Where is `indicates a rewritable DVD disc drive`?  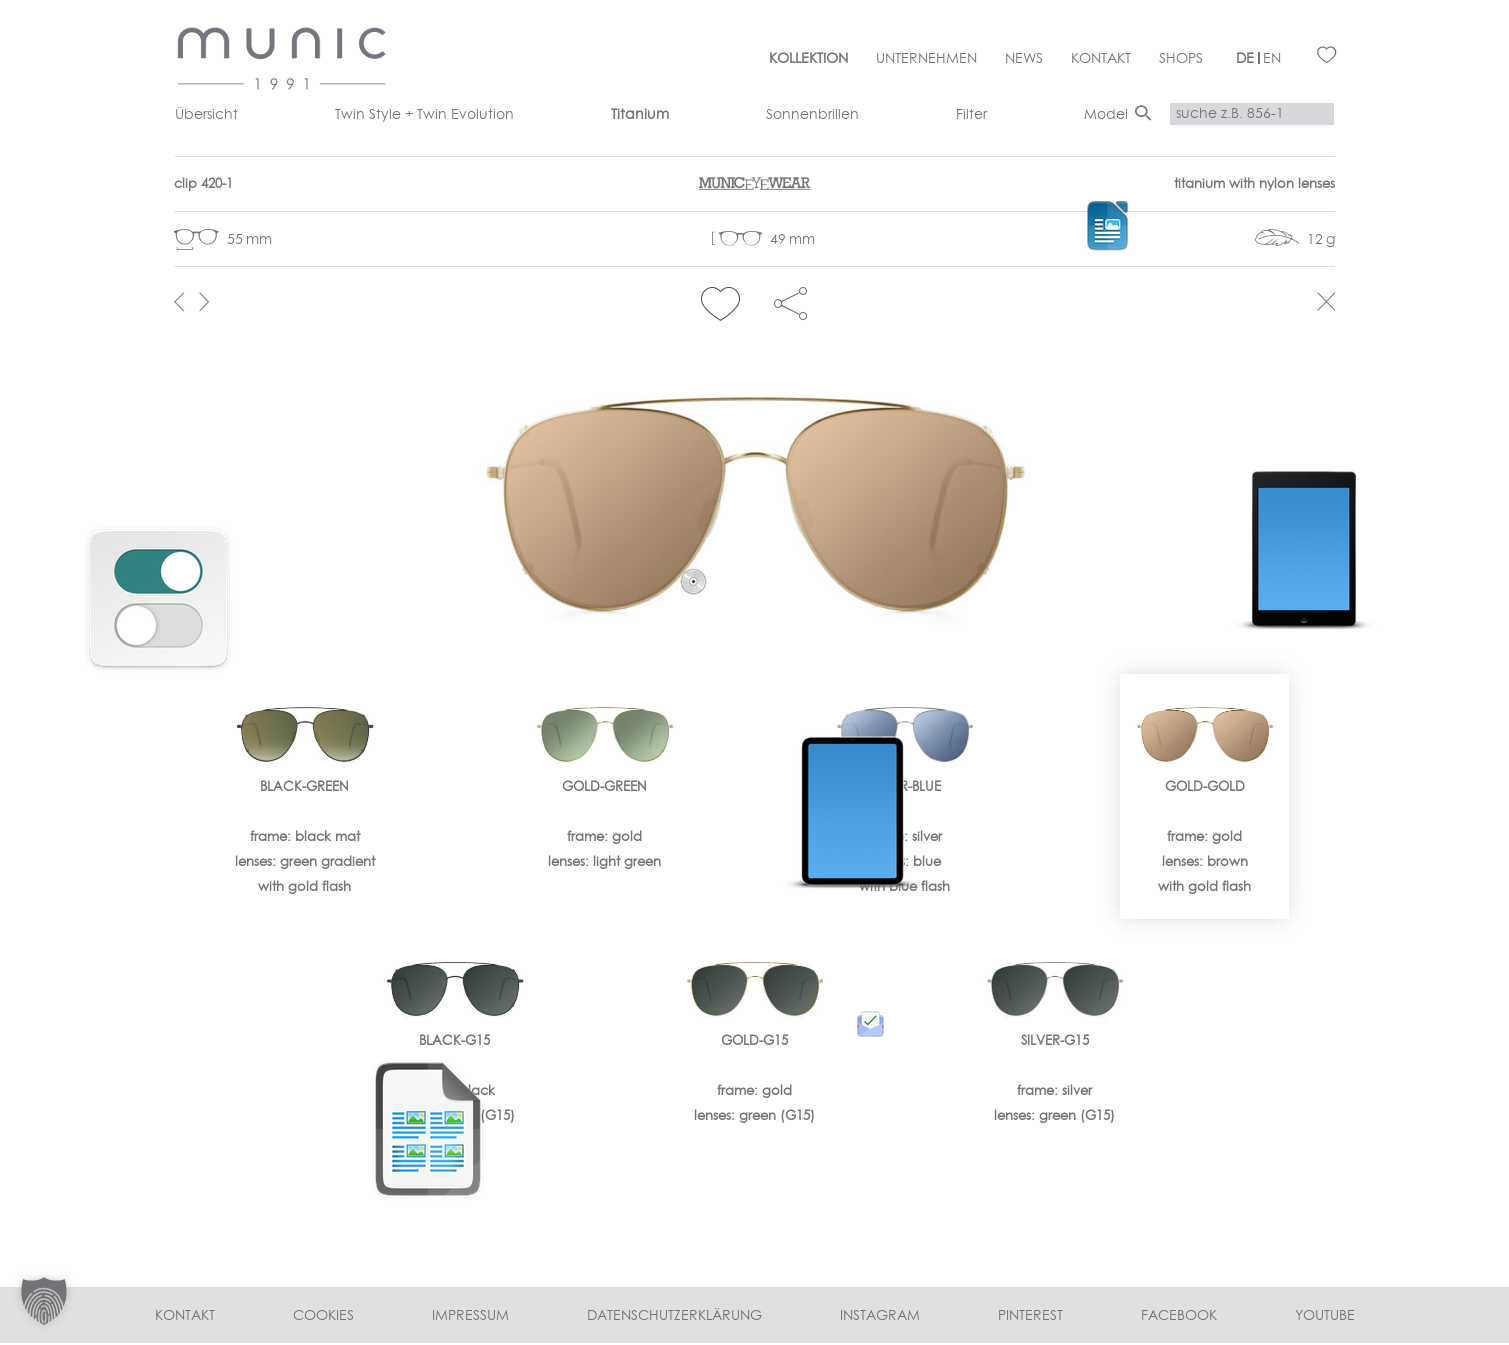 indicates a rewritable DVD disc drive is located at coordinates (693, 581).